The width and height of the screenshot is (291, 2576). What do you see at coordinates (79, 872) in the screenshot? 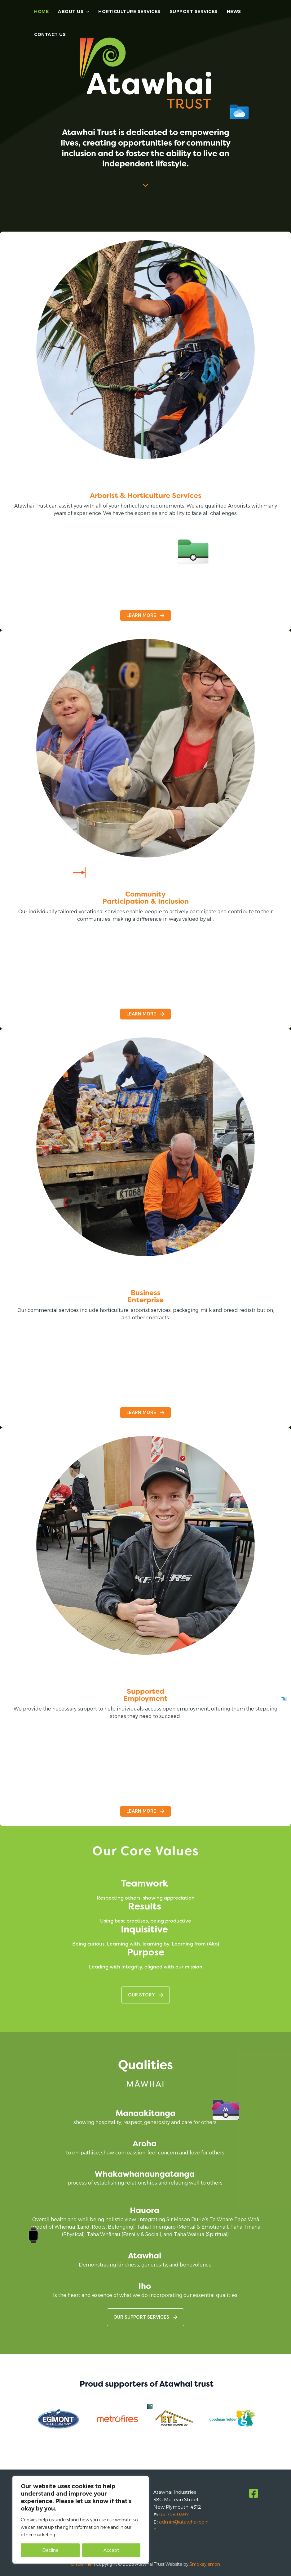
I see `go to the last item or page` at bounding box center [79, 872].